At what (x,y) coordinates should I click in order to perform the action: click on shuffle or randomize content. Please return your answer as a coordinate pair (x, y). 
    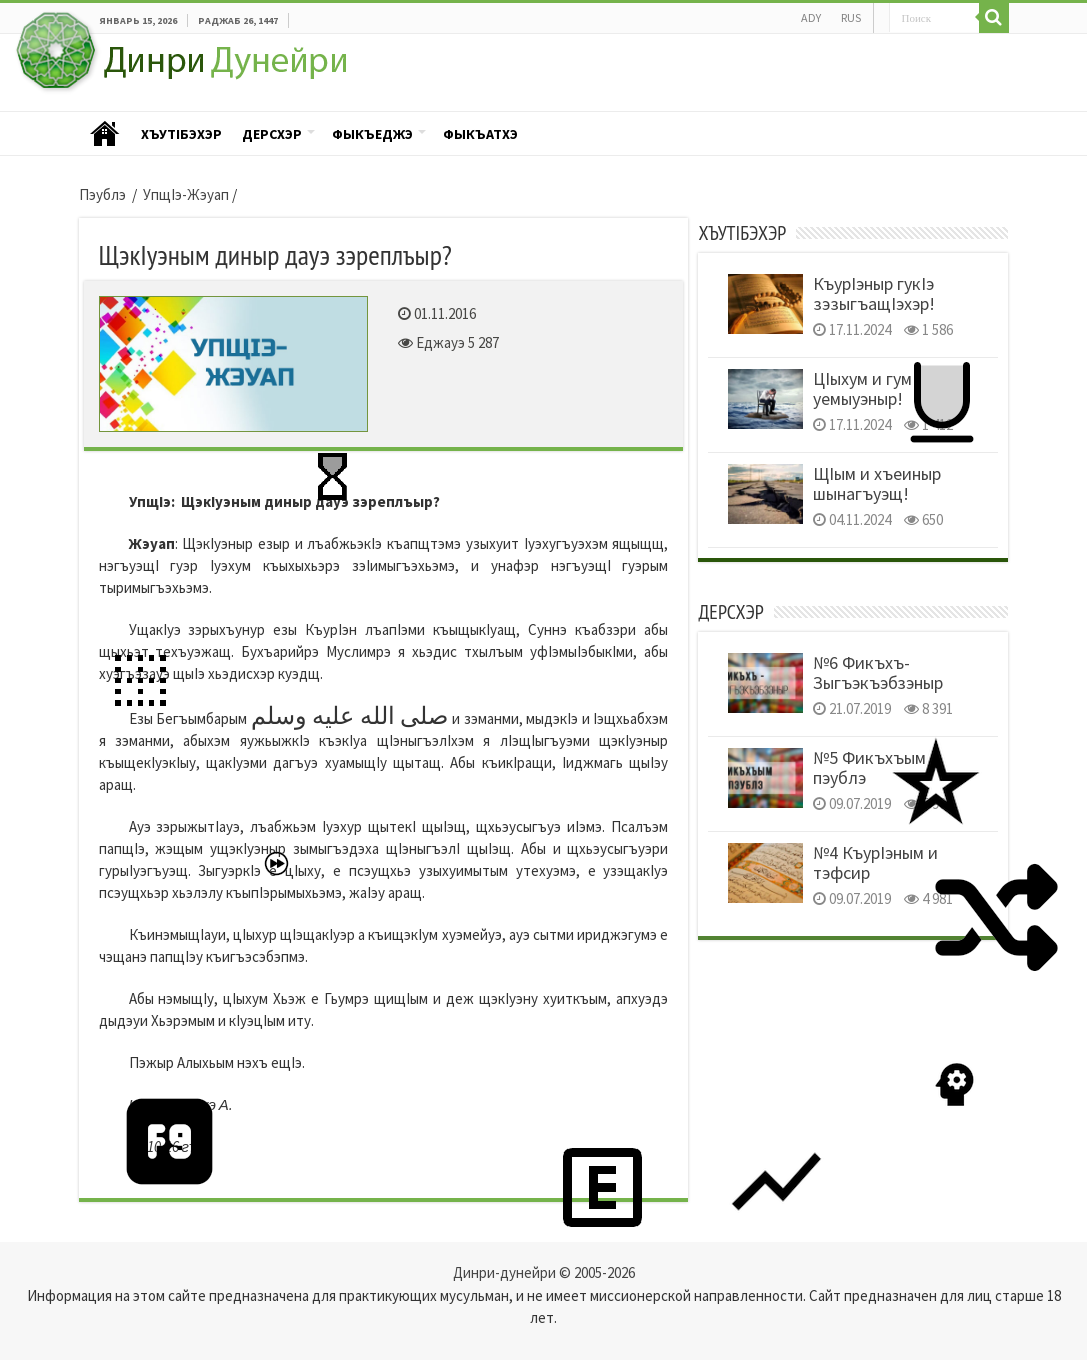
    Looking at the image, I should click on (996, 917).